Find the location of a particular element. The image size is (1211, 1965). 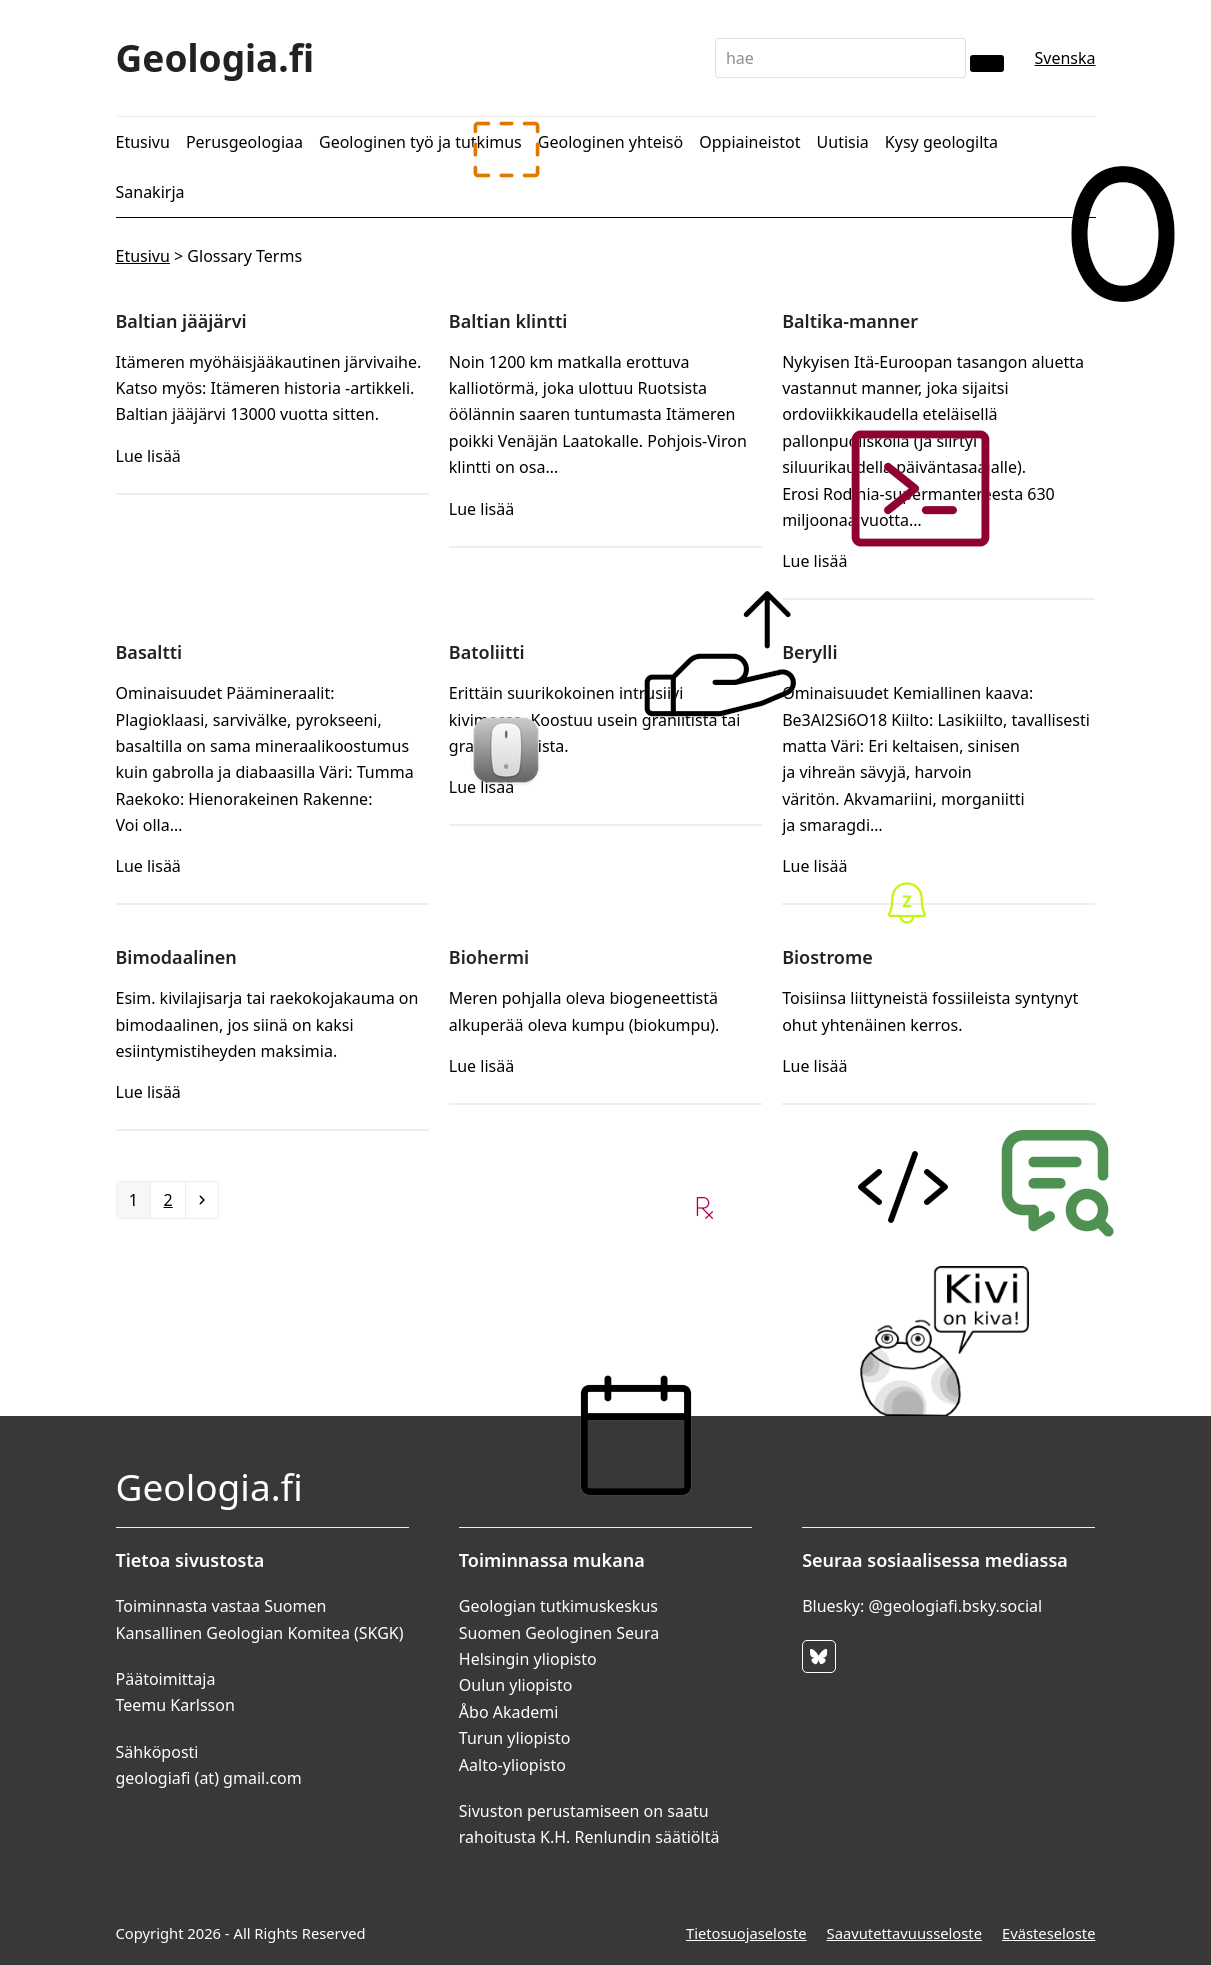

open command line terminal is located at coordinates (920, 488).